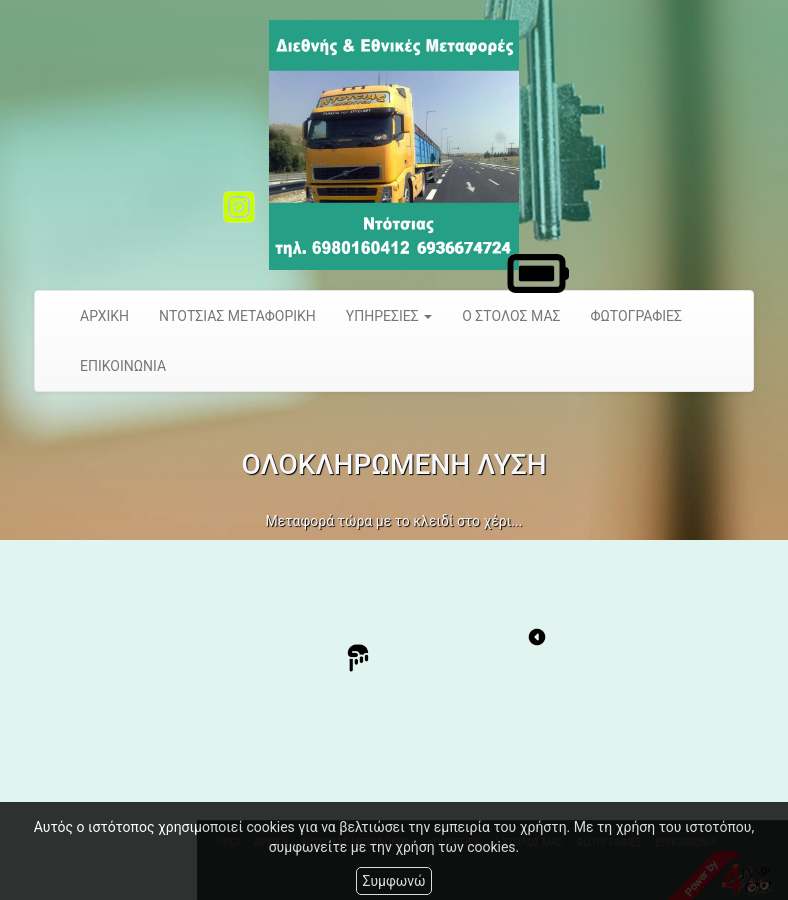 The width and height of the screenshot is (788, 900). I want to click on scroll down or view content below, so click(358, 658).